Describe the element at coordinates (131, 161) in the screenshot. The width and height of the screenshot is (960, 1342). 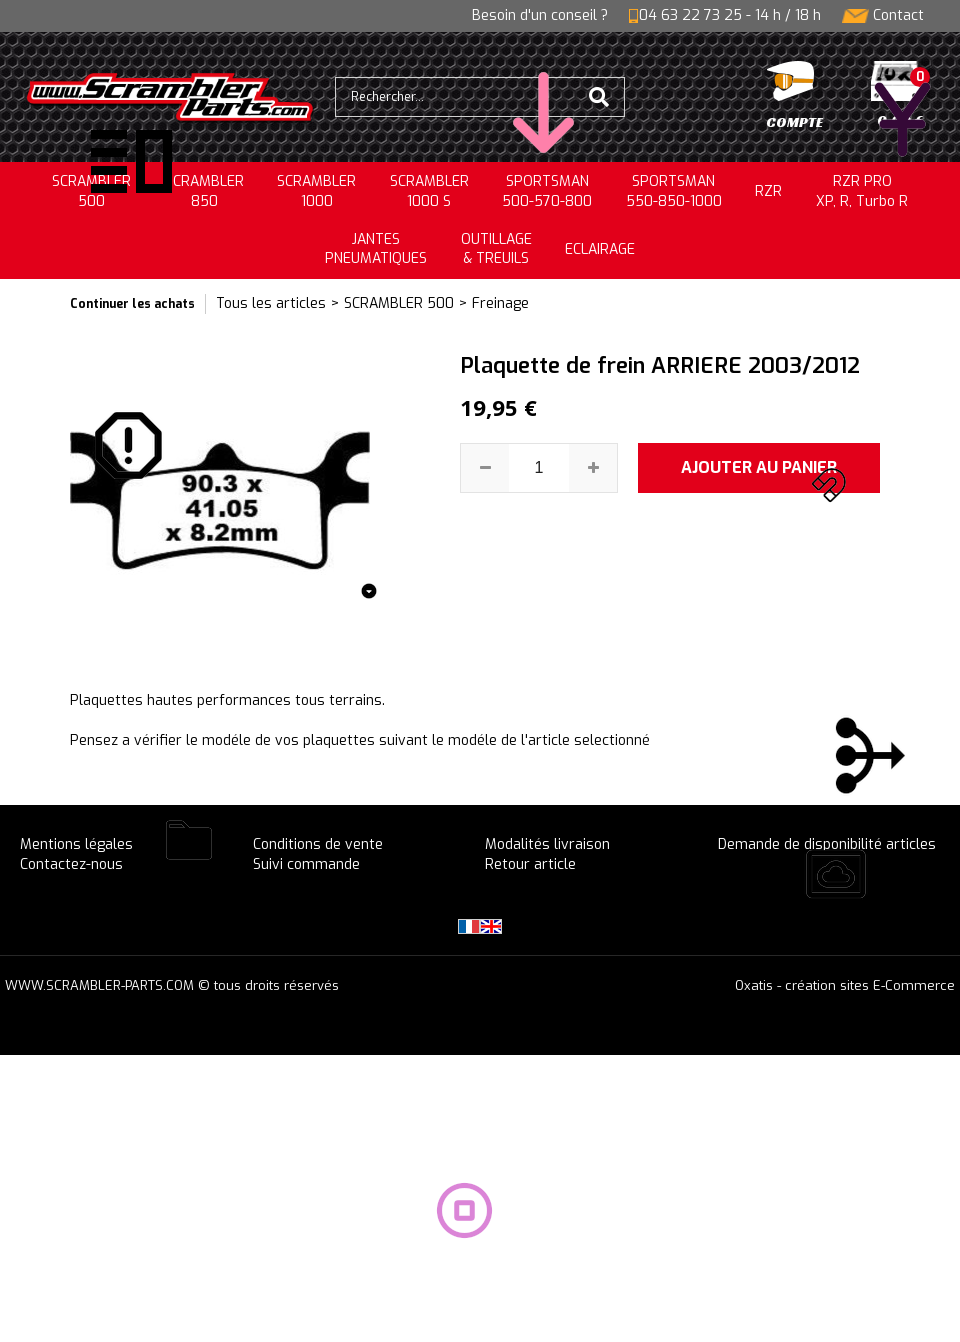
I see `toggle vertical split view layout` at that location.